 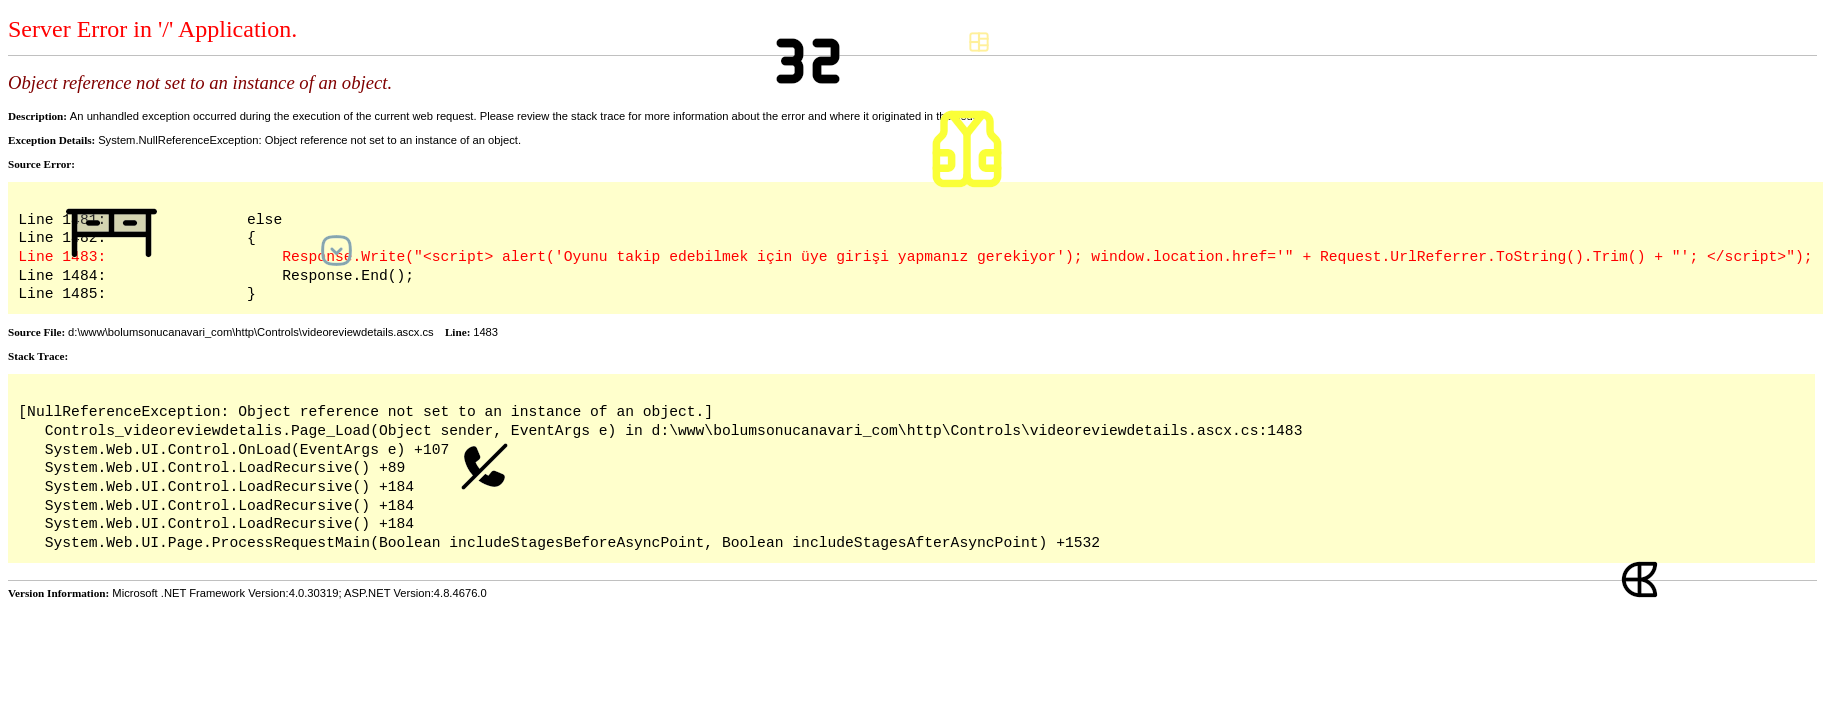 What do you see at coordinates (484, 466) in the screenshot?
I see `end or decline a phone call` at bounding box center [484, 466].